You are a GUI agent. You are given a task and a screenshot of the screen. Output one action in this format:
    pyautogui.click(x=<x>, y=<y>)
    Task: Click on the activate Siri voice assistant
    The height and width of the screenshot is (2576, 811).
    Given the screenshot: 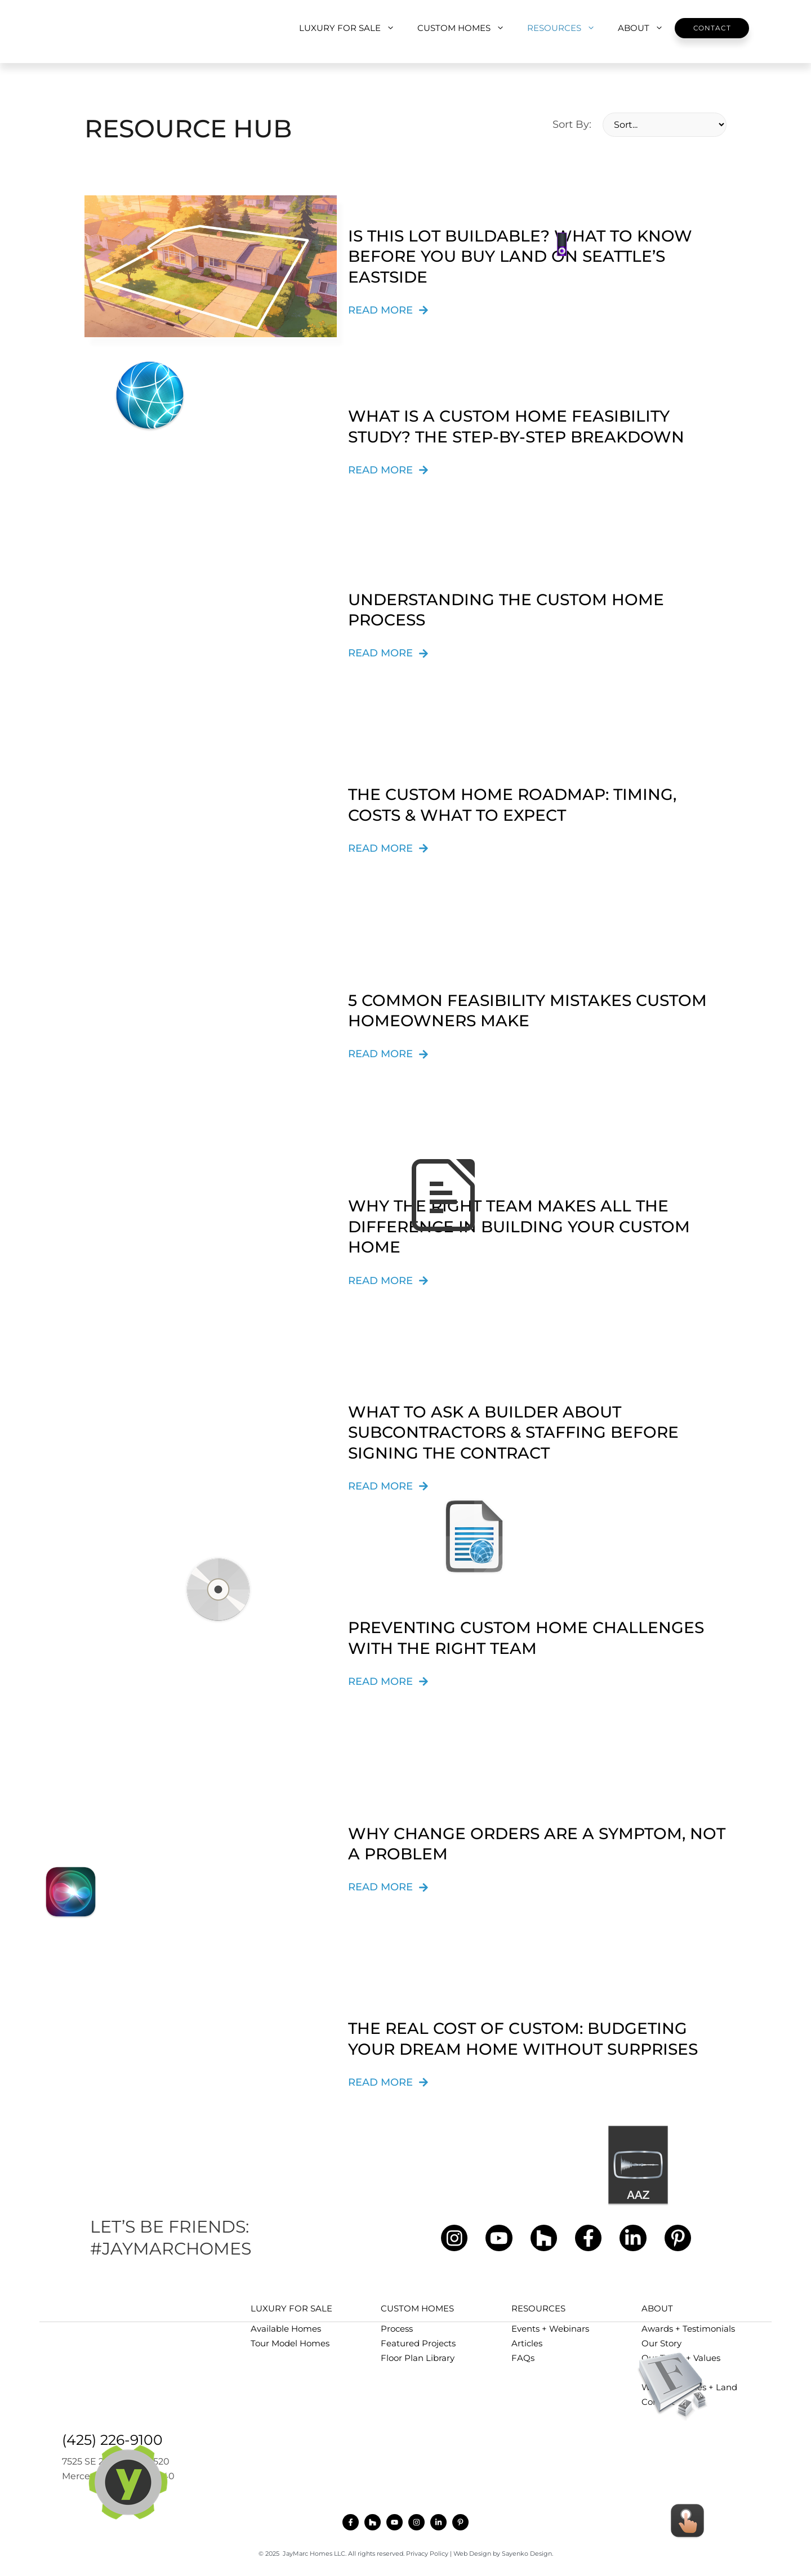 What is the action you would take?
    pyautogui.click(x=70, y=1891)
    